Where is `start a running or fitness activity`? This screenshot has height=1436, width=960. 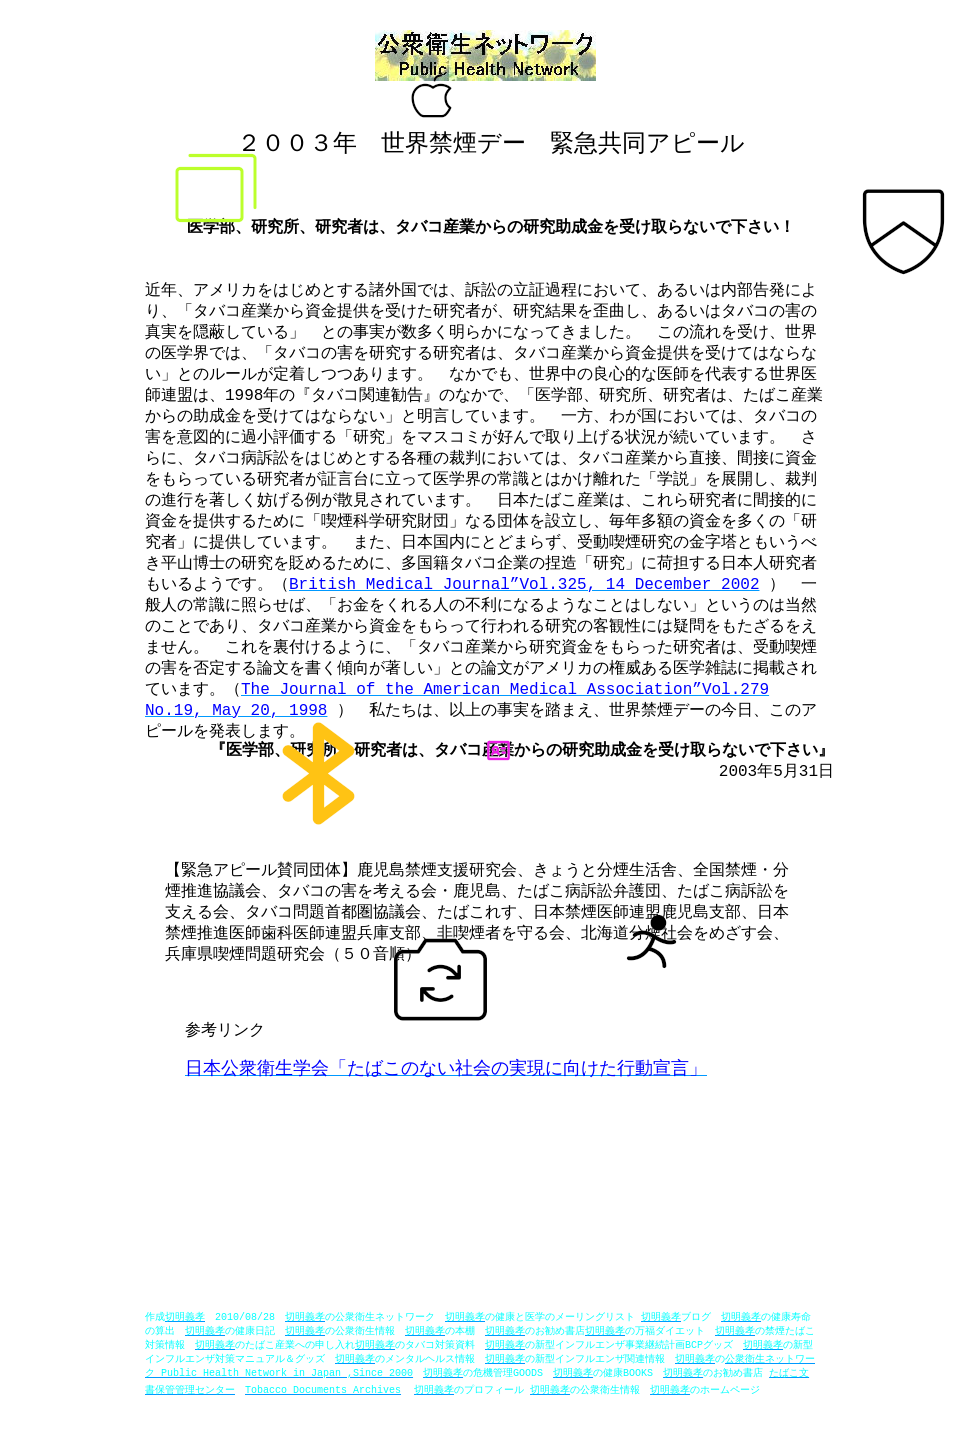
start a running or fitness activity is located at coordinates (652, 940).